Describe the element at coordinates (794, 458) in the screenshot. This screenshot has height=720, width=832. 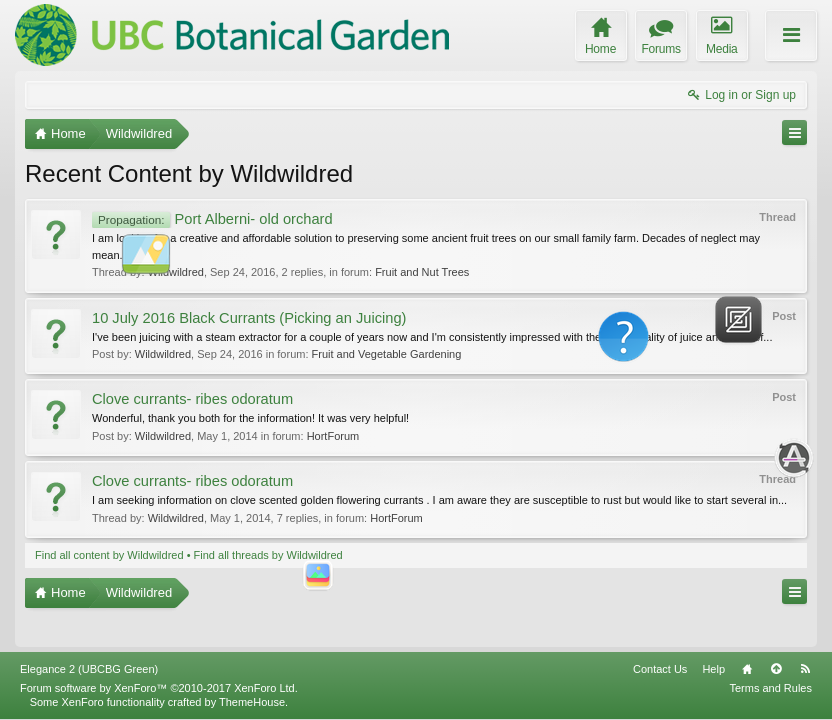
I see `check for available software updates` at that location.